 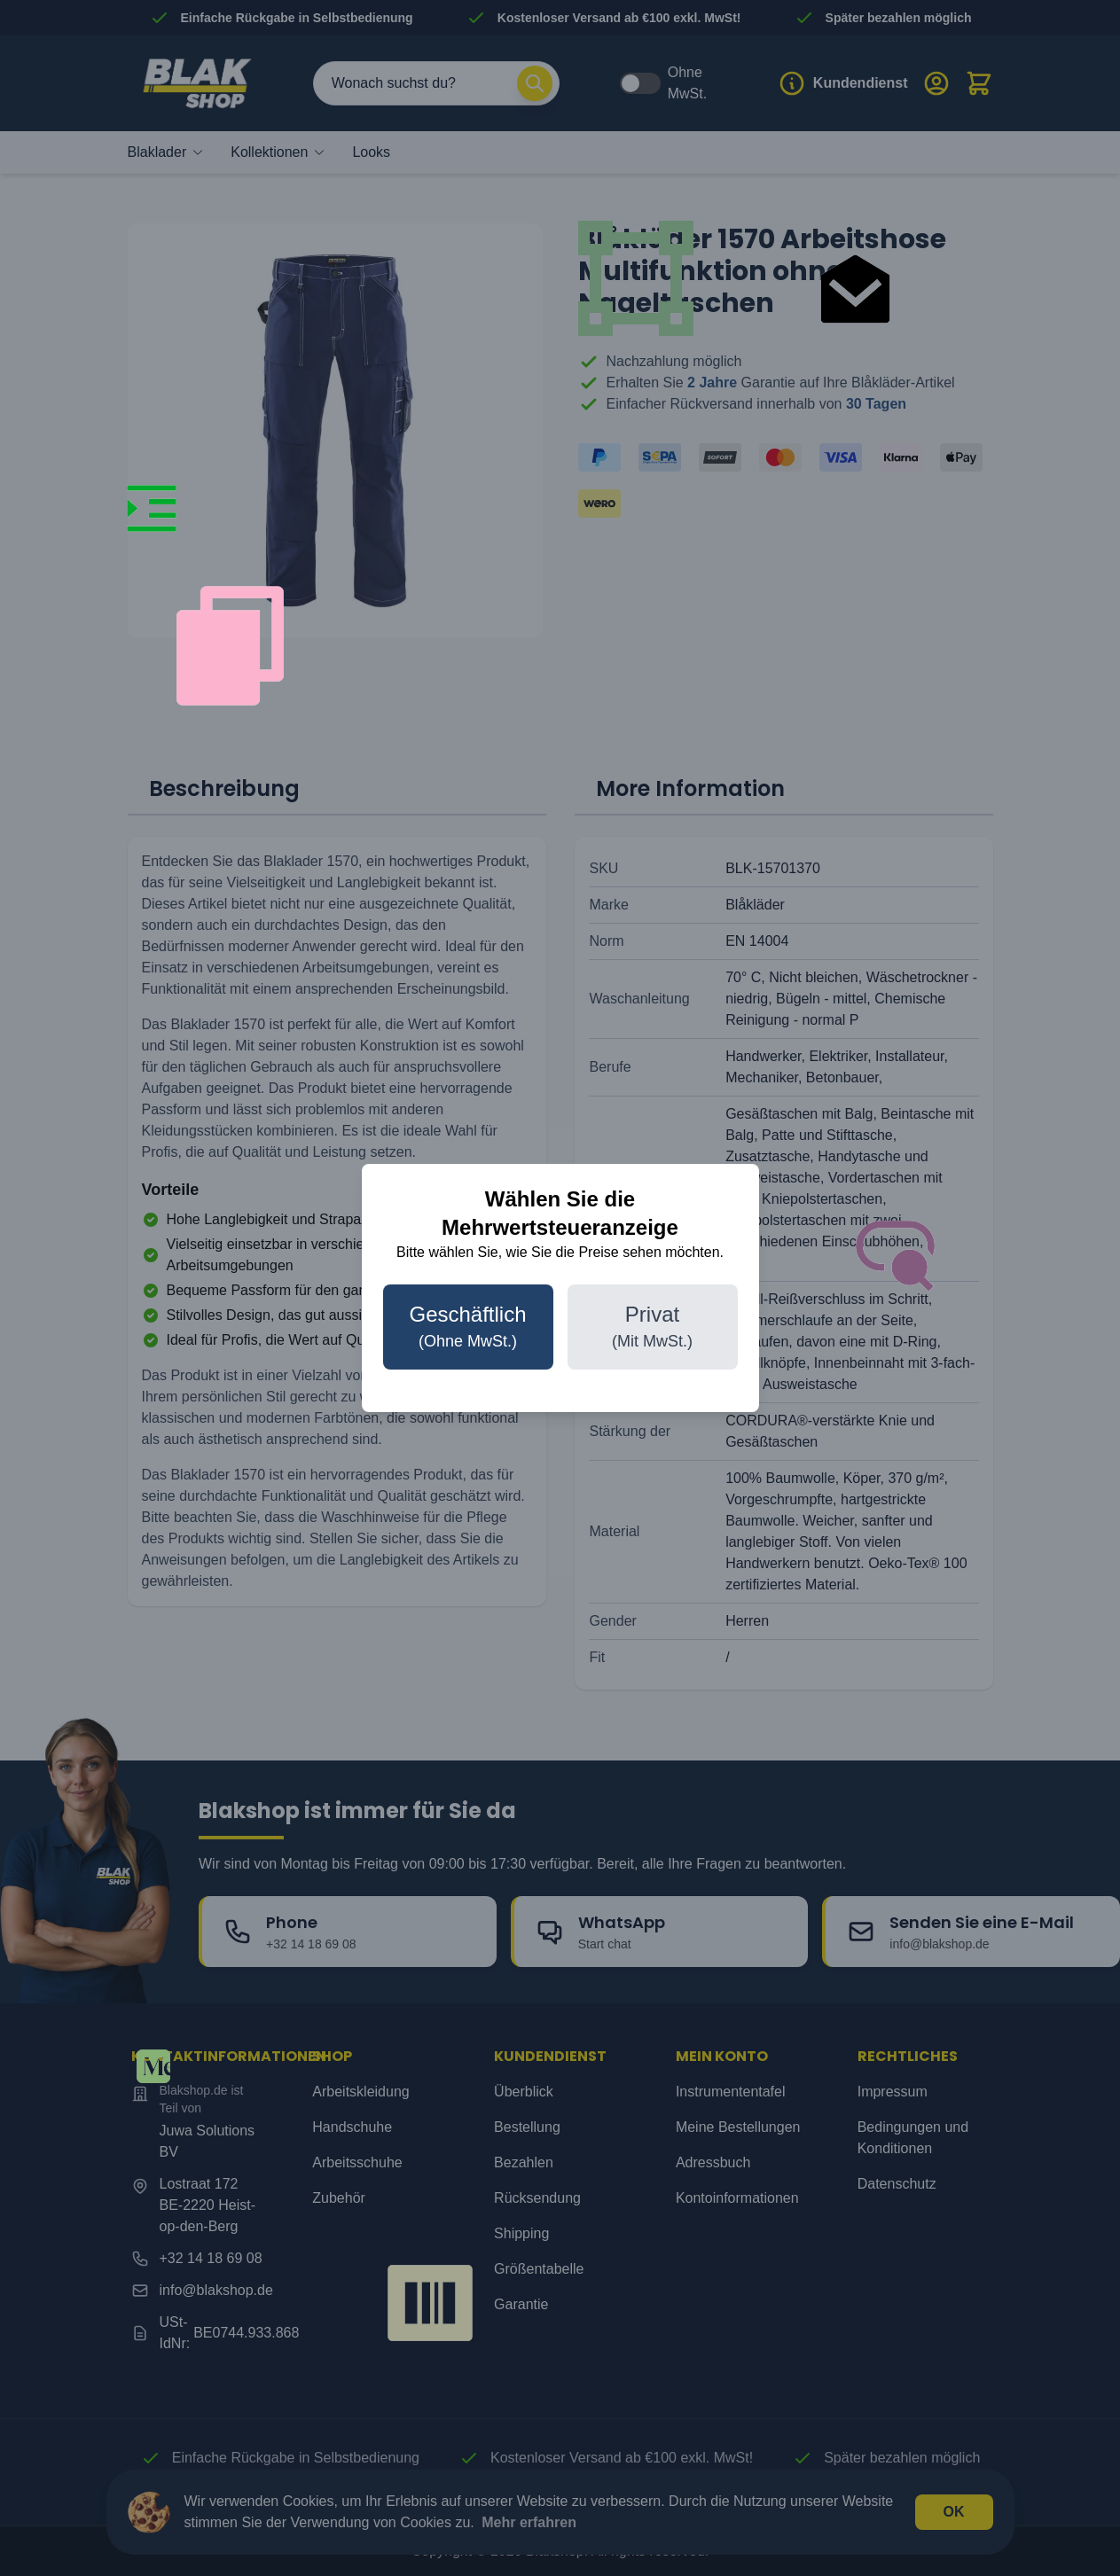 What do you see at coordinates (855, 292) in the screenshot?
I see `indicates a read or opened email` at bounding box center [855, 292].